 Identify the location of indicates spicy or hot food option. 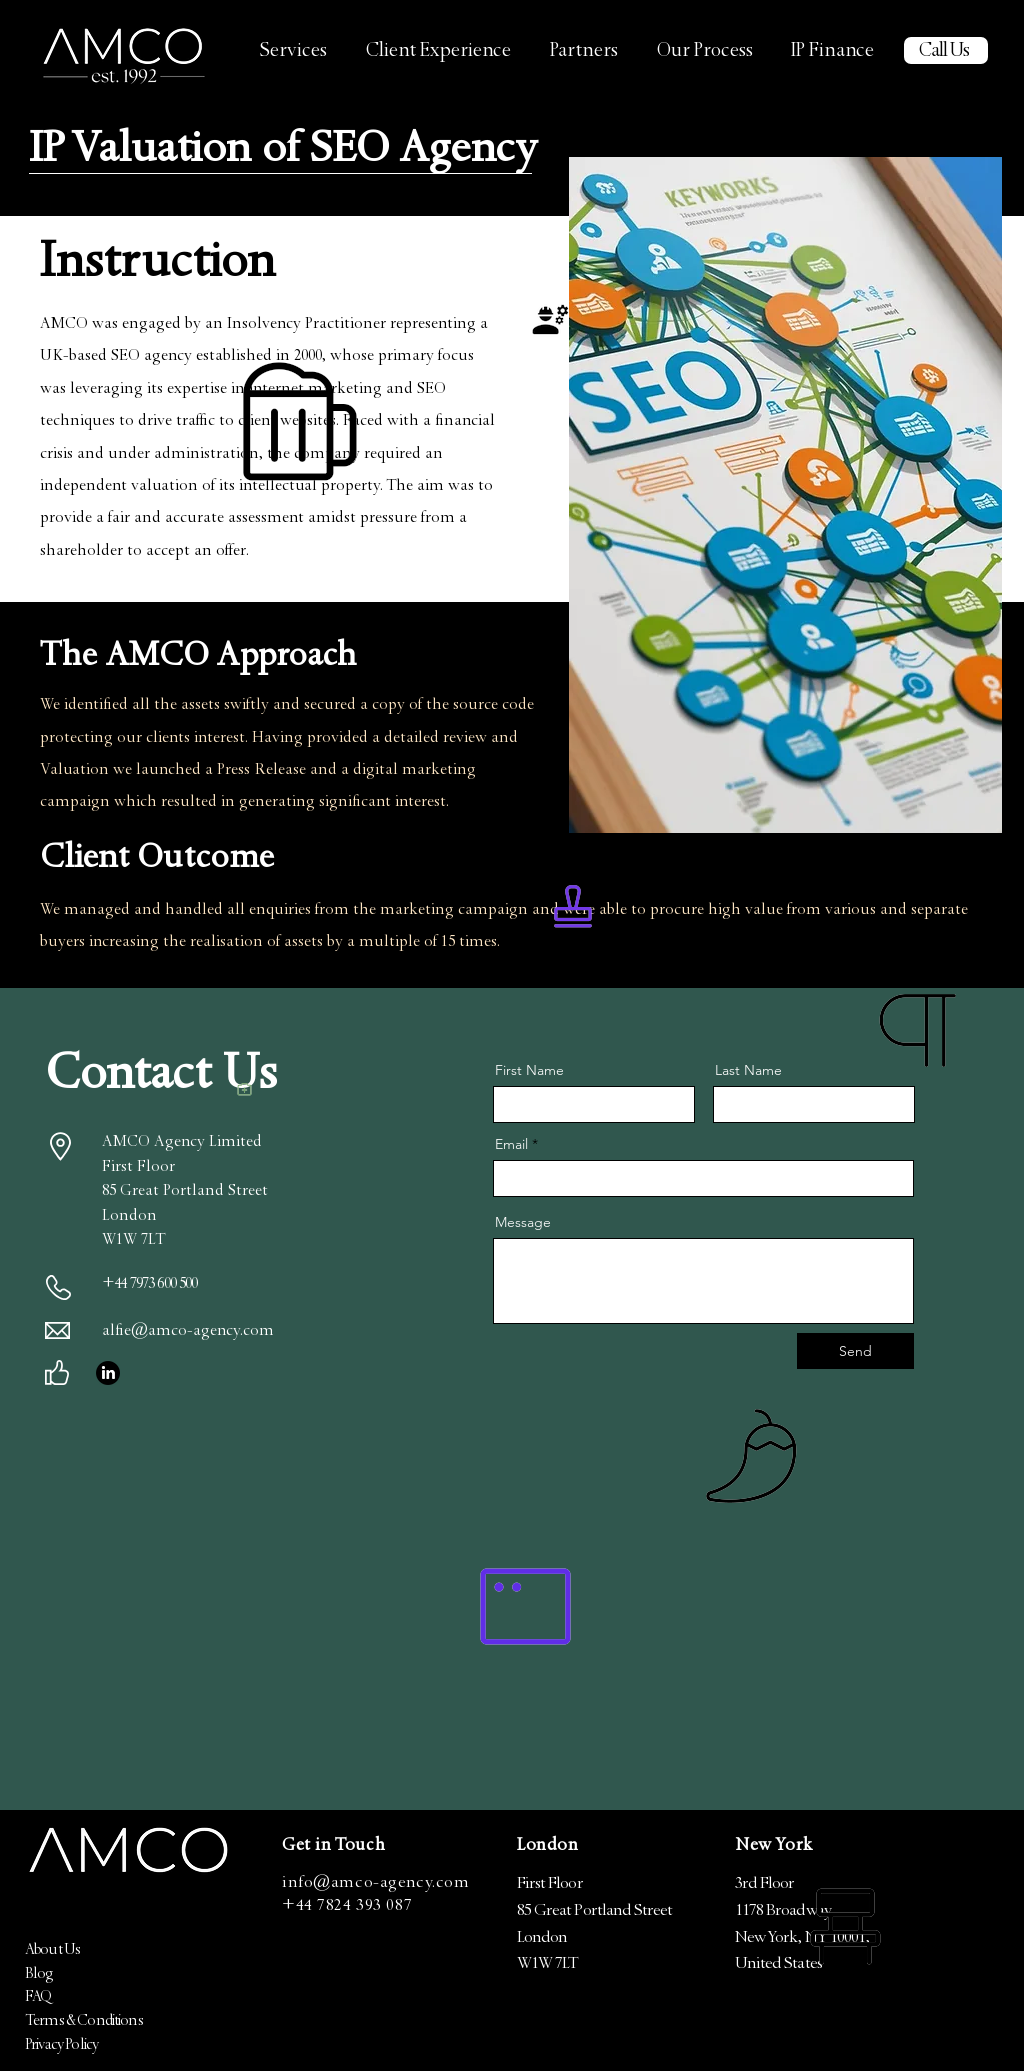
(756, 1459).